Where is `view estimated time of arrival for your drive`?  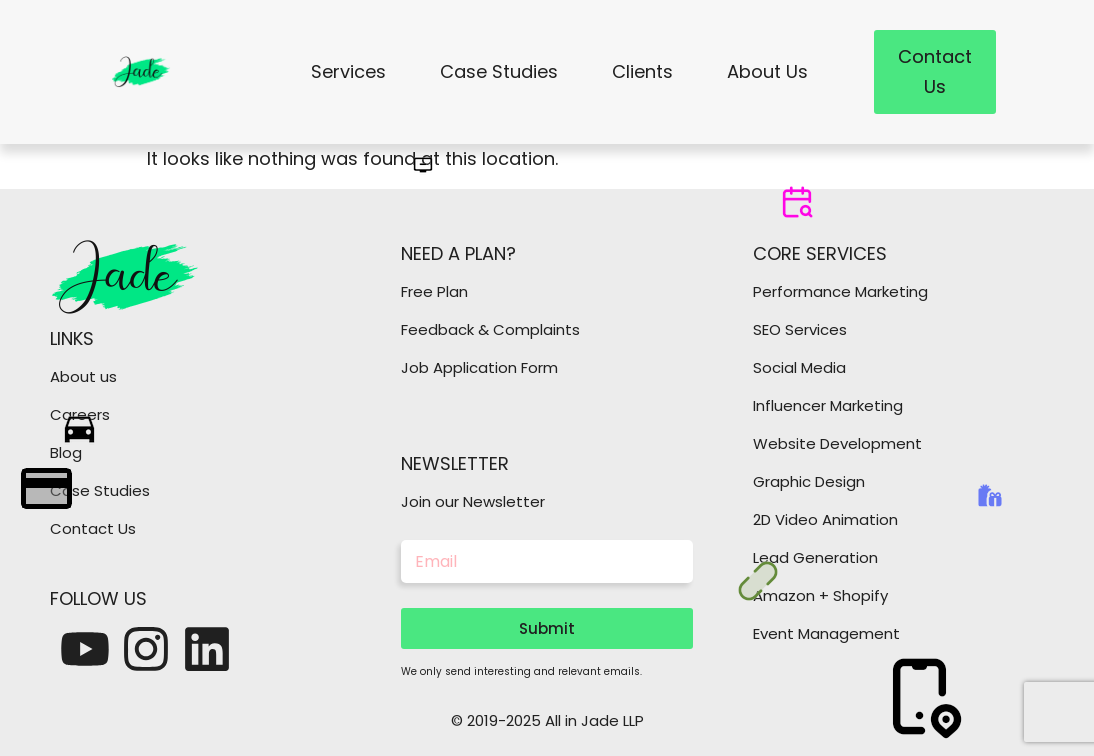
view estimated time of arrival for your drive is located at coordinates (79, 429).